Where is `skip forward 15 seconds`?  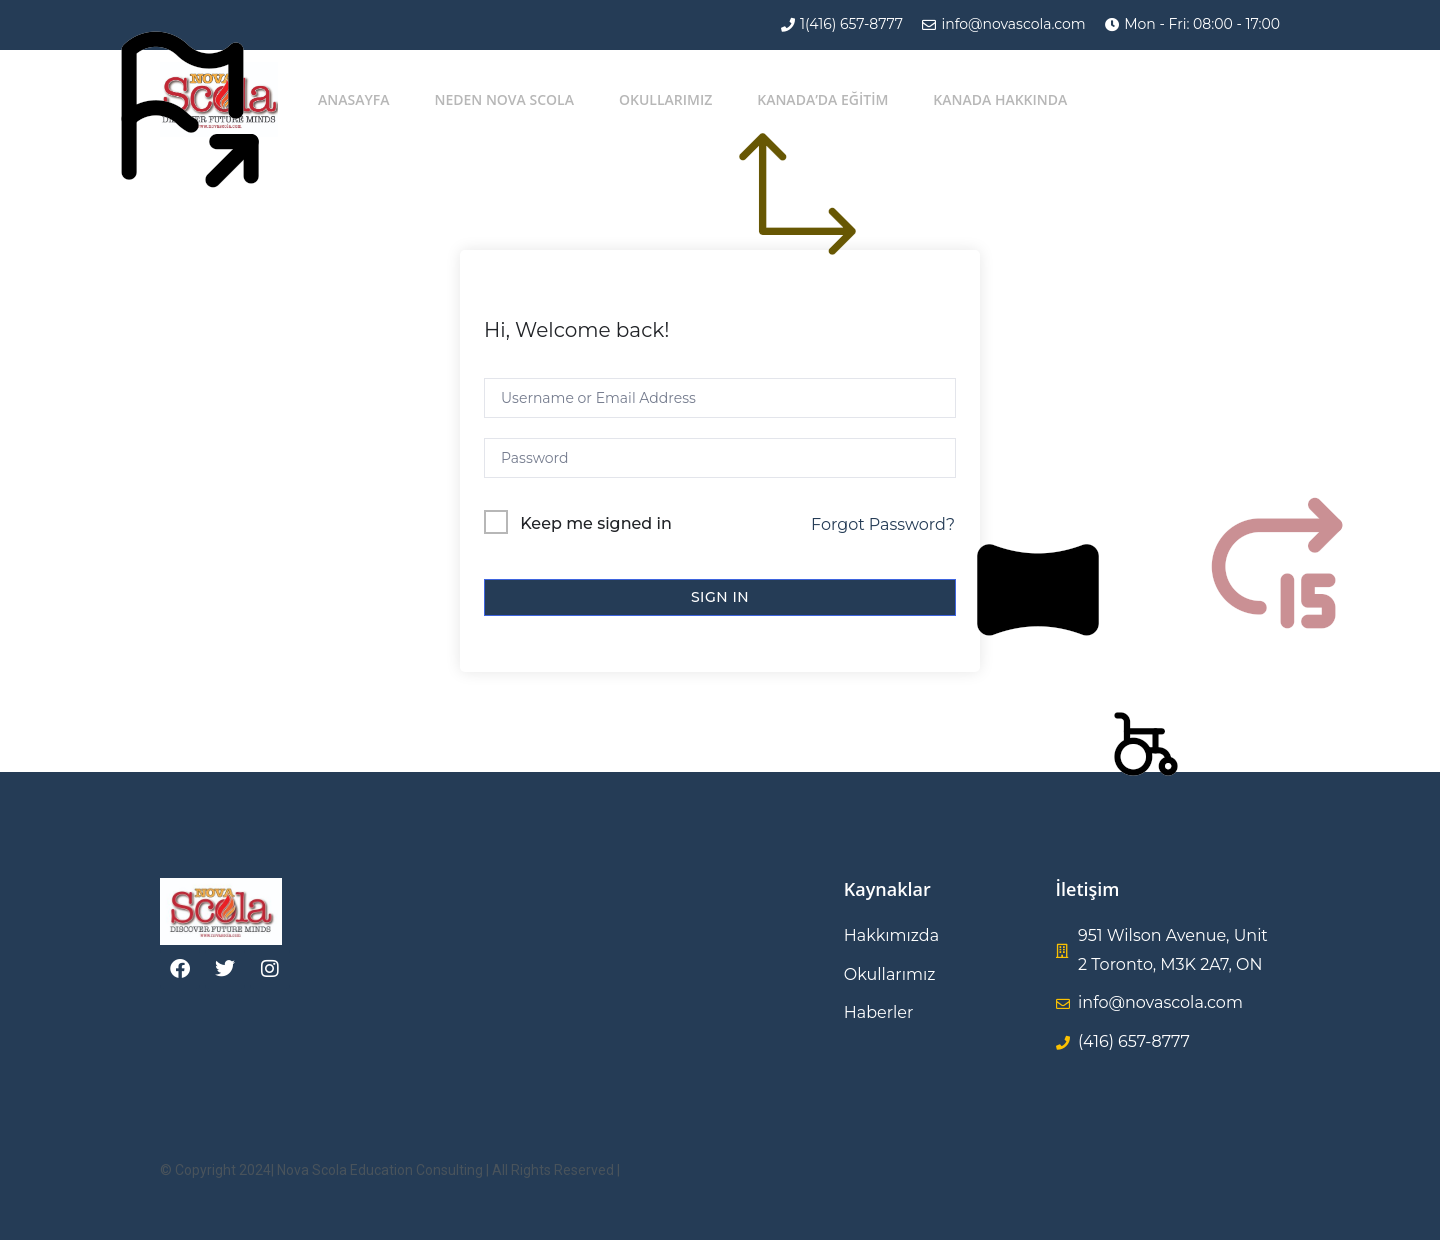 skip forward 15 seconds is located at coordinates (1280, 566).